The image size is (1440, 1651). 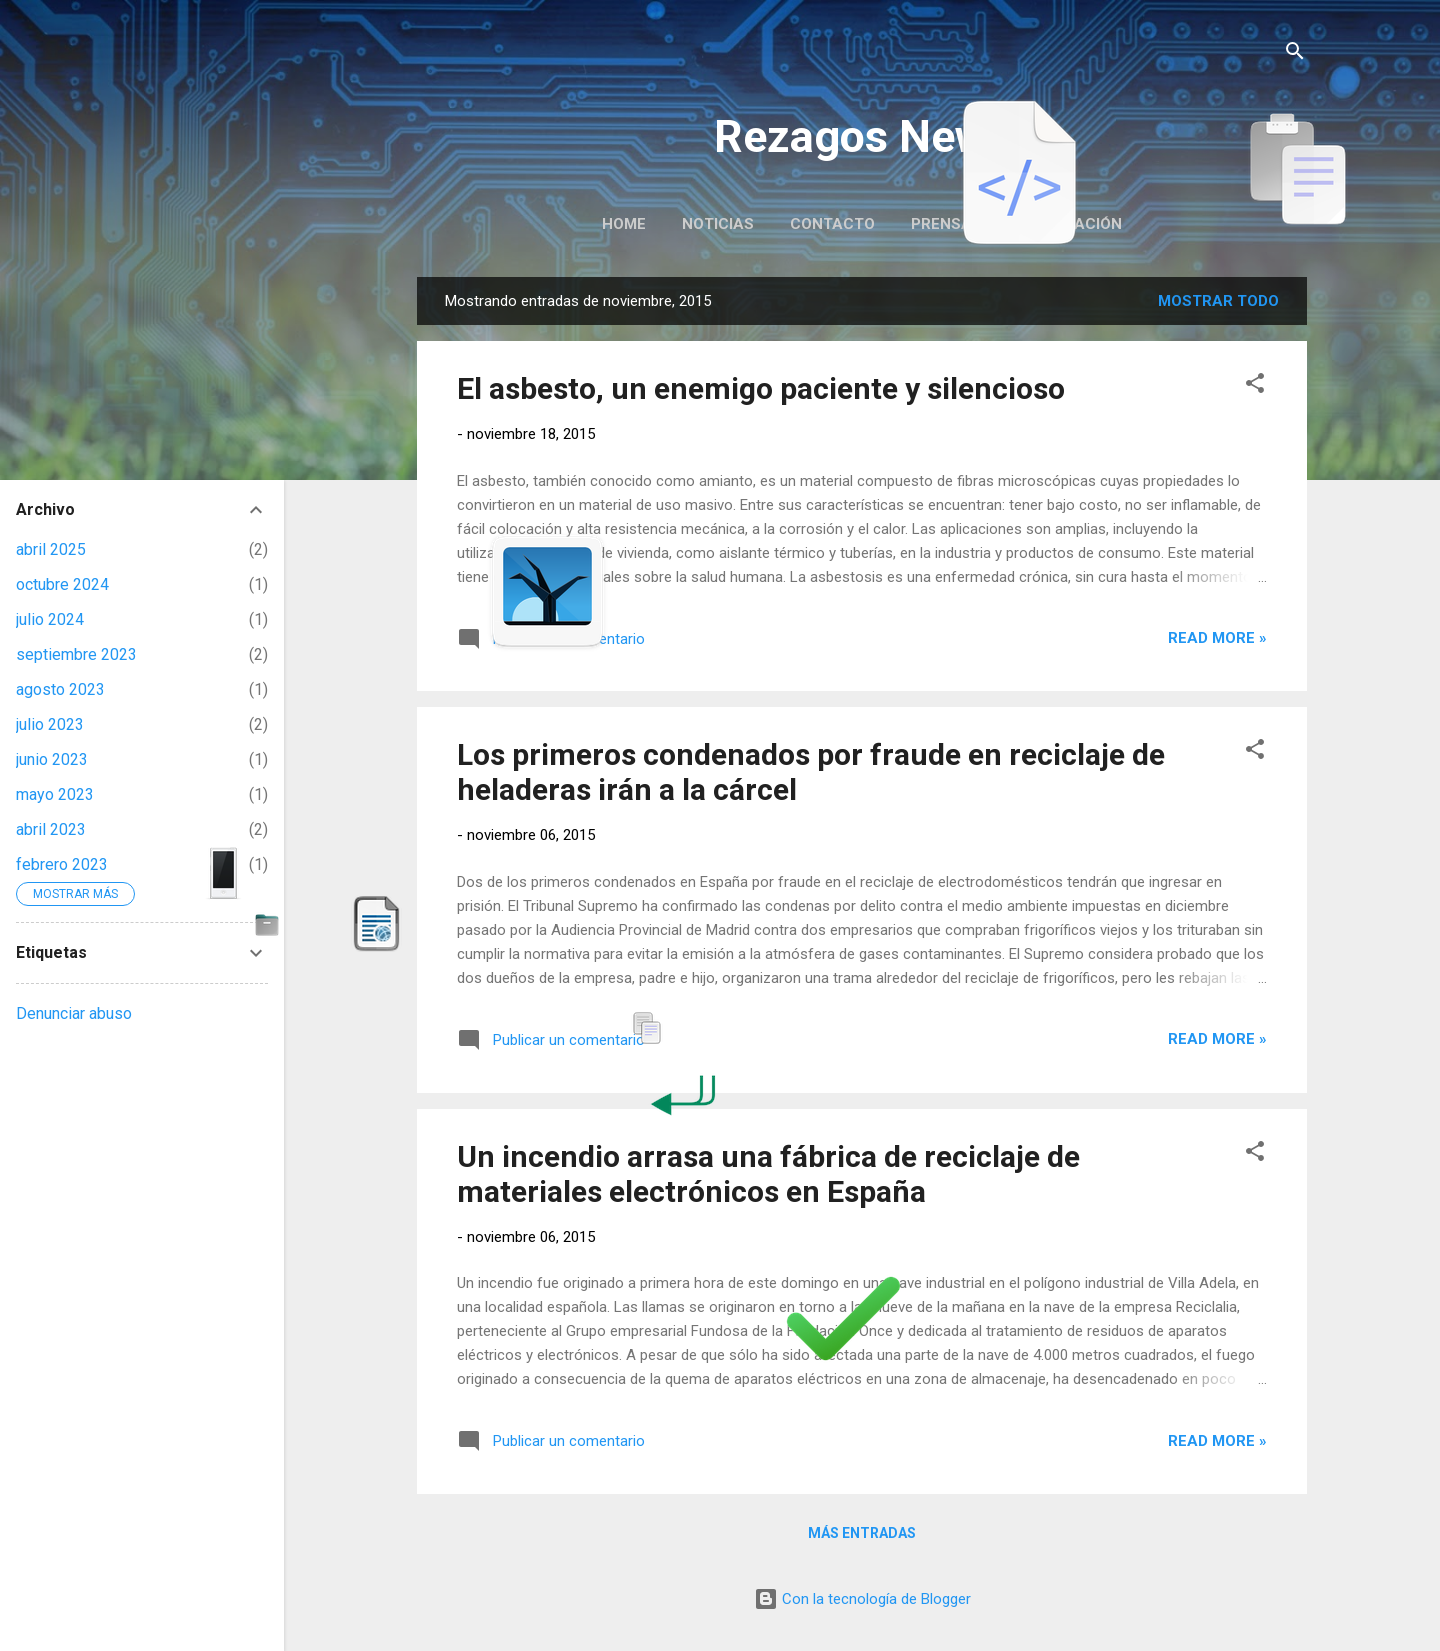 What do you see at coordinates (376, 923) in the screenshot?
I see `open a web template document file` at bounding box center [376, 923].